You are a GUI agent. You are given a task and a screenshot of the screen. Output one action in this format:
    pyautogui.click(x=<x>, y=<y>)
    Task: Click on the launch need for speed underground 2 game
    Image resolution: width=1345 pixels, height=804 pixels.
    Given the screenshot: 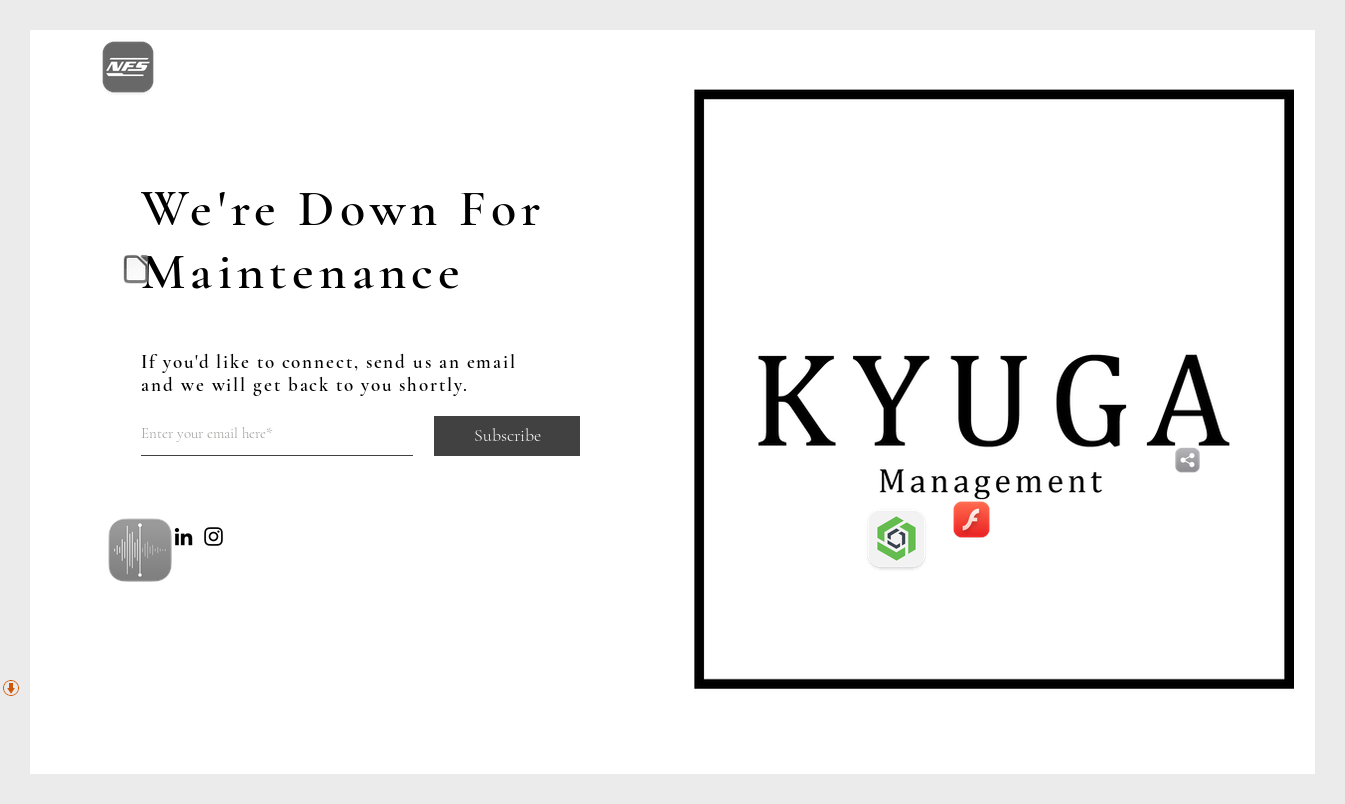 What is the action you would take?
    pyautogui.click(x=128, y=67)
    